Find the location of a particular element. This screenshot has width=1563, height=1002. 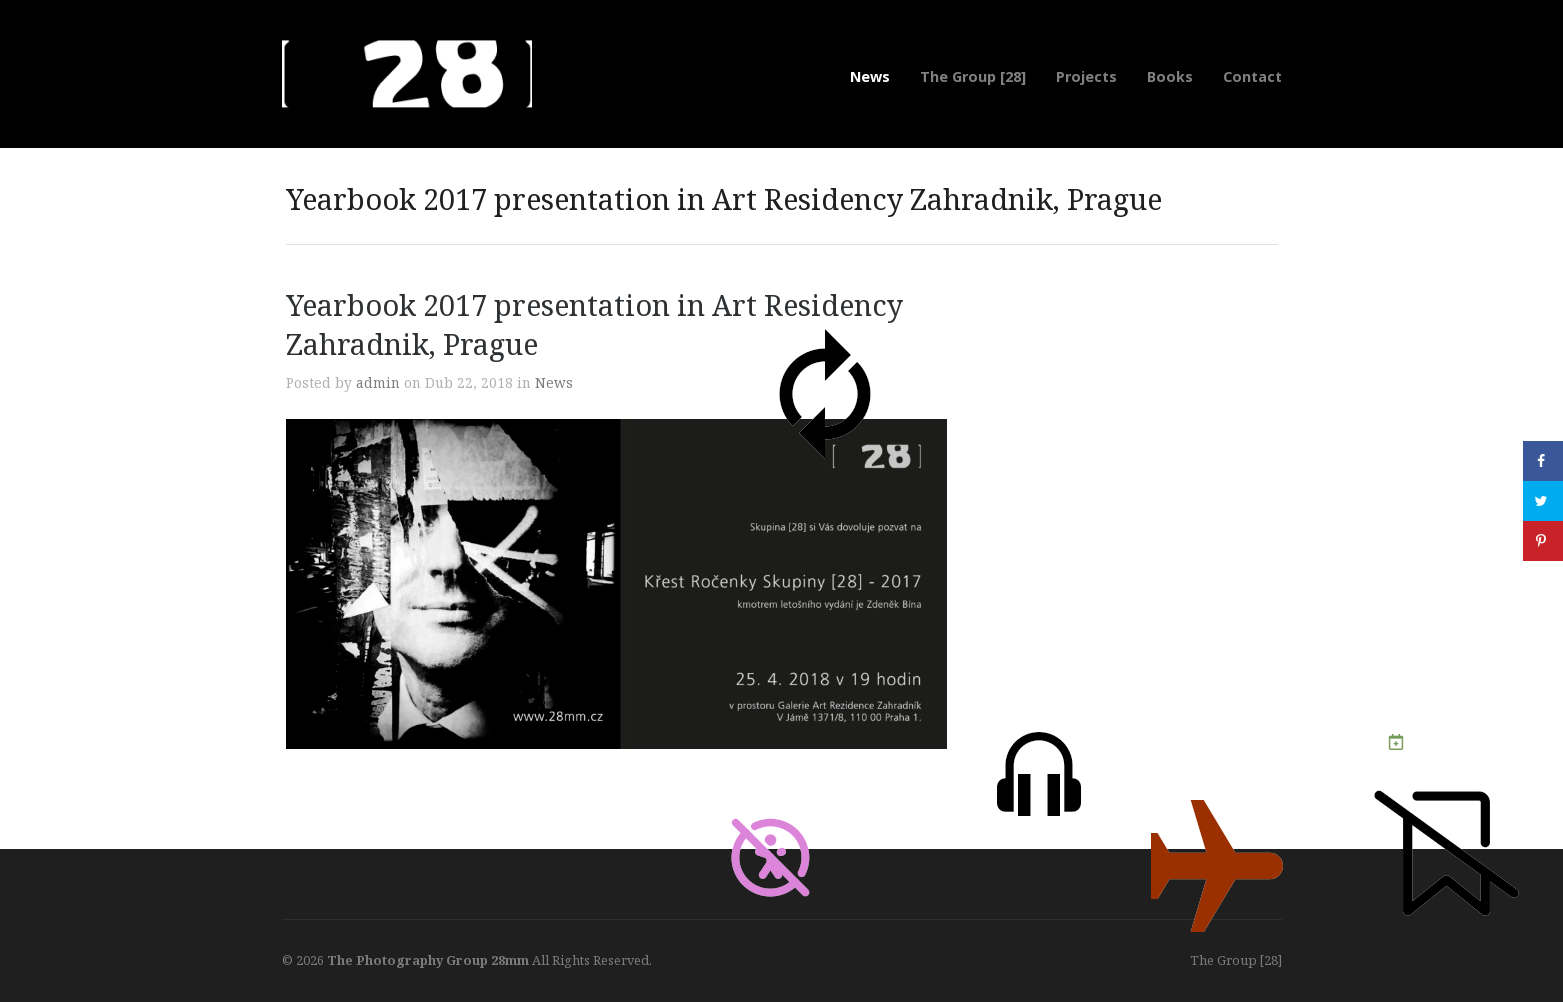

listen to audio or music is located at coordinates (1039, 774).